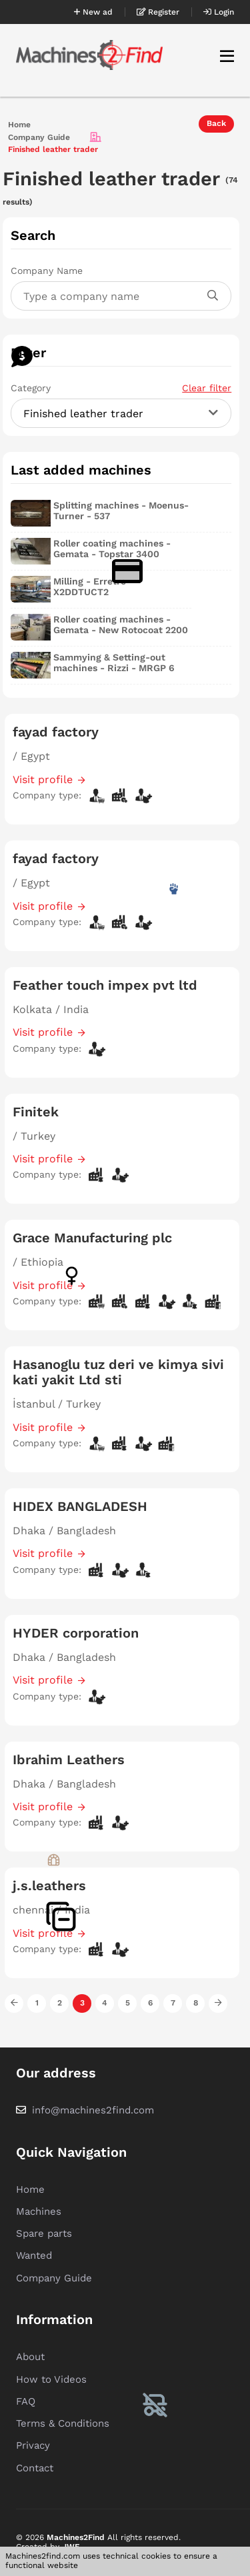 The height and width of the screenshot is (2576, 250). Describe the element at coordinates (95, 137) in the screenshot. I see `find nearby hospitals or medical facilities` at that location.